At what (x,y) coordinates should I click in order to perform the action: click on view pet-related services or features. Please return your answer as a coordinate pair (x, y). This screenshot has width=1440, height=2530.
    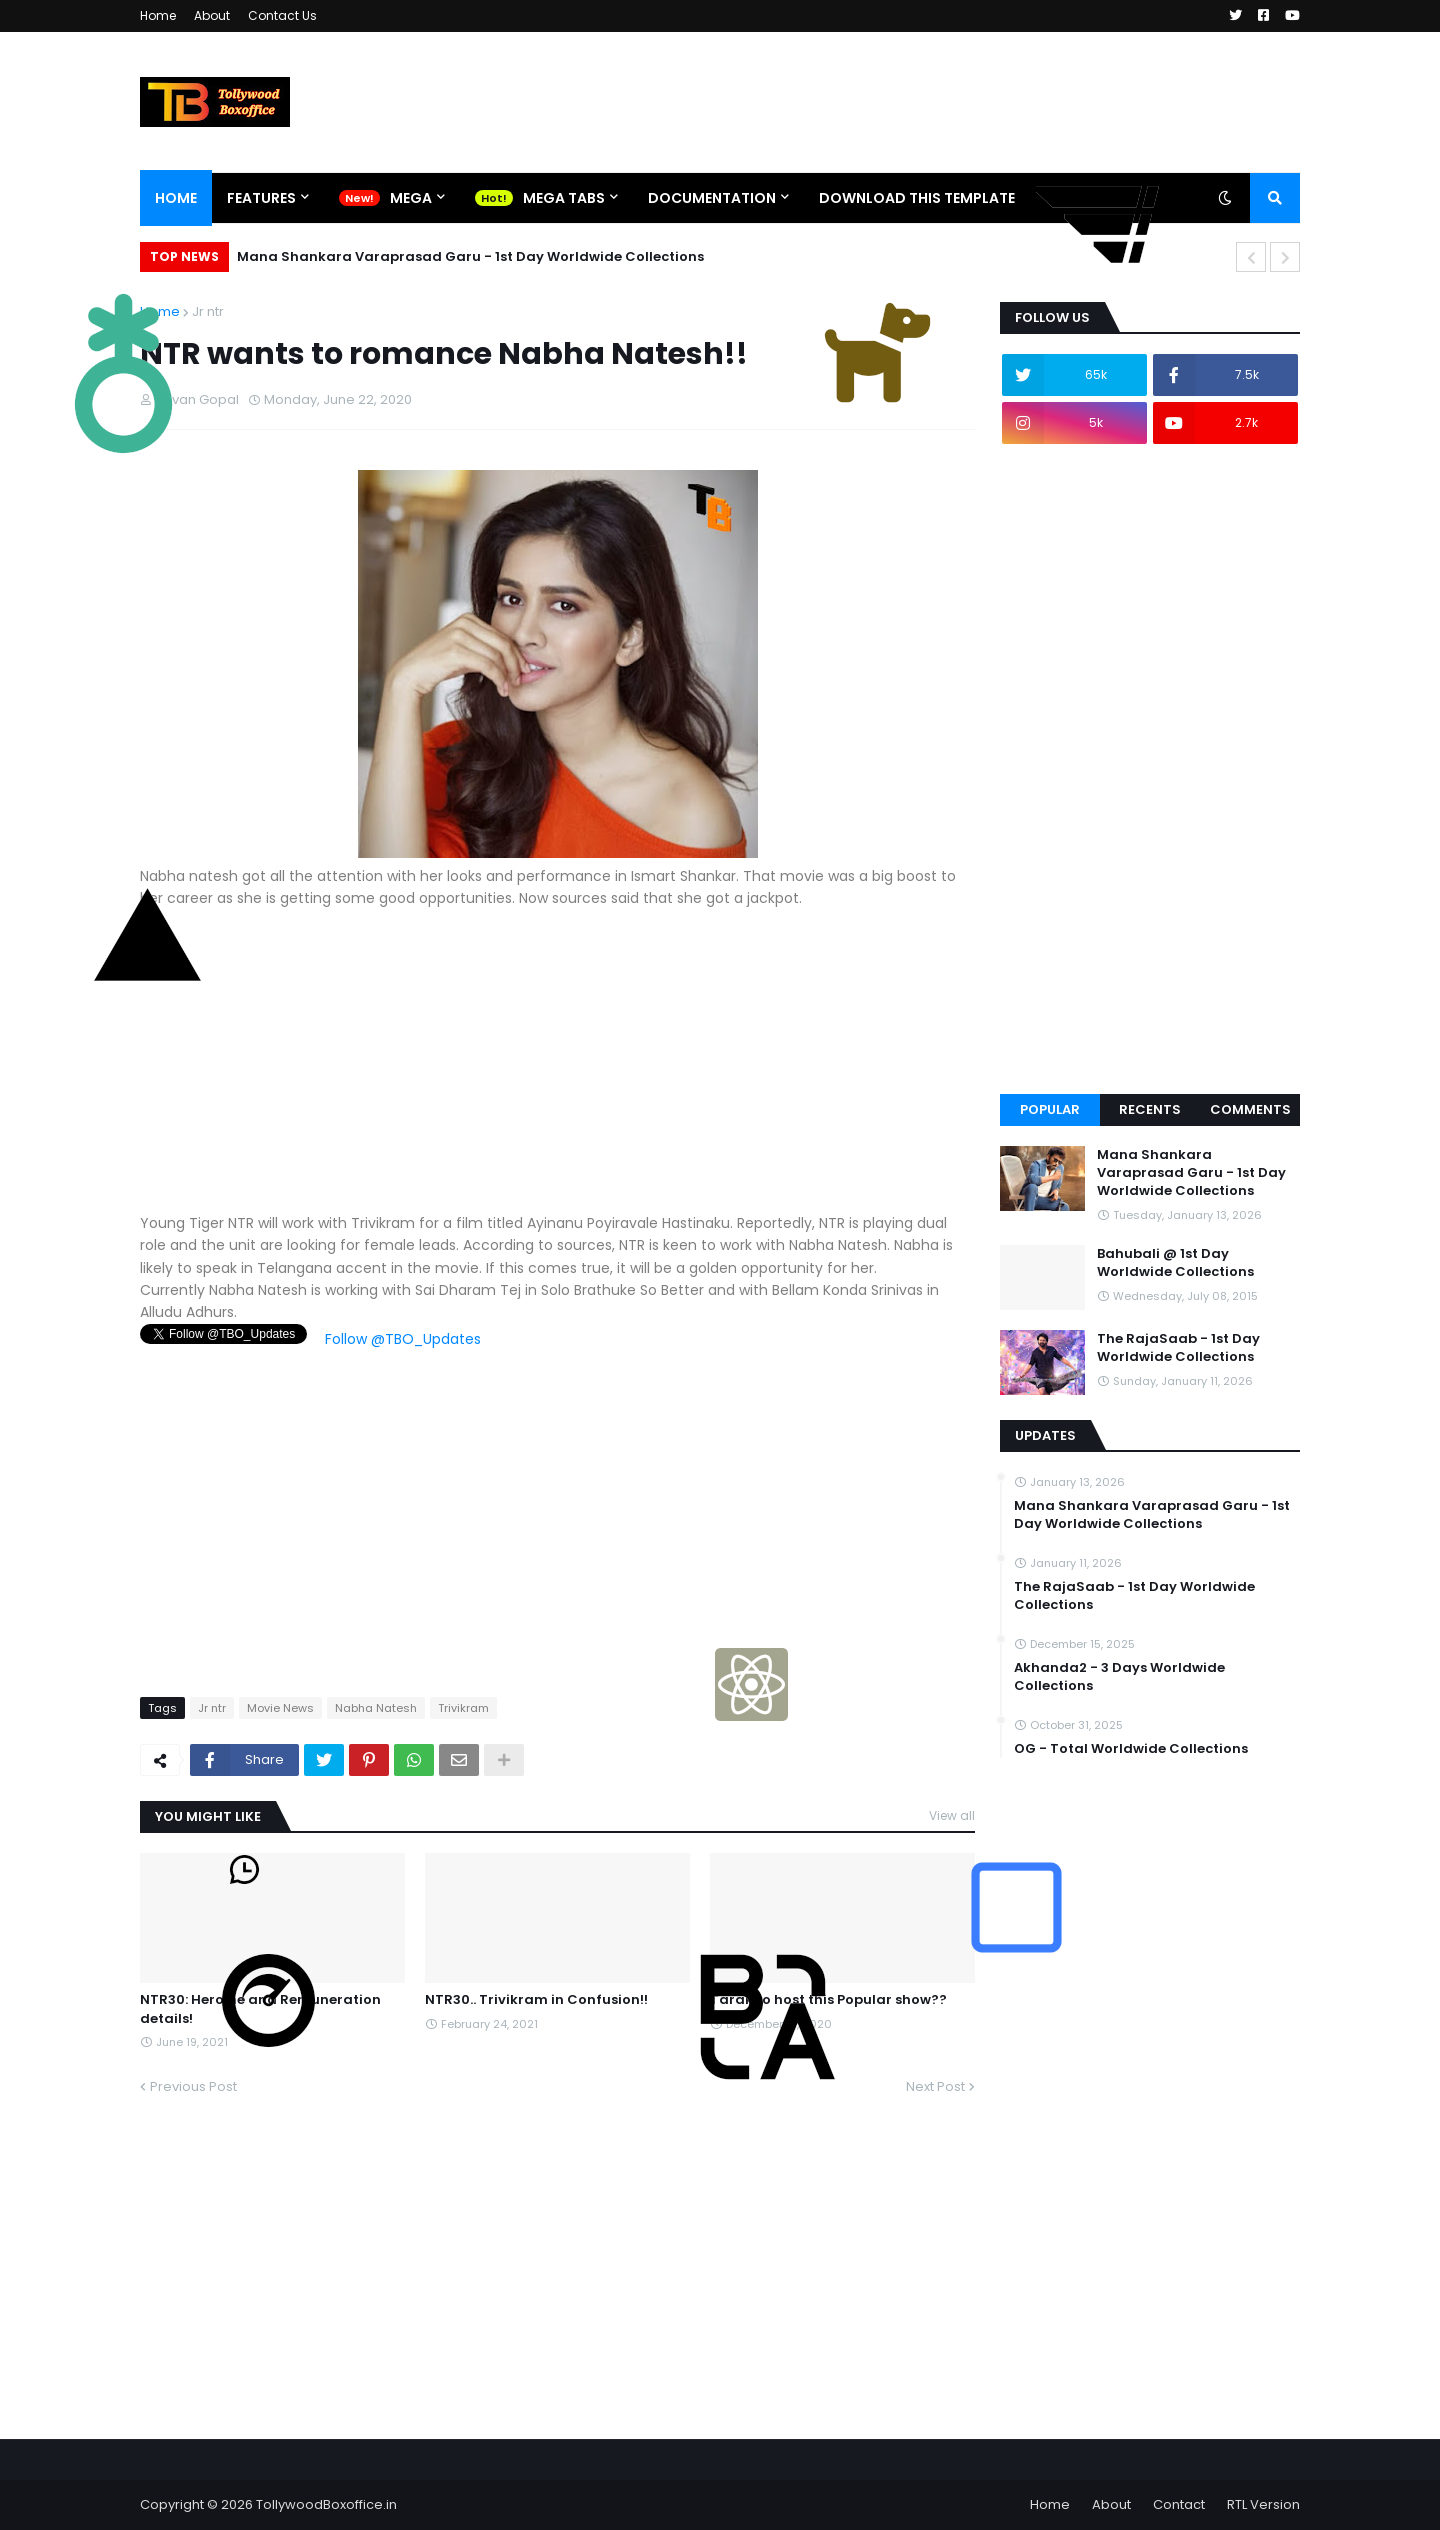
    Looking at the image, I should click on (877, 355).